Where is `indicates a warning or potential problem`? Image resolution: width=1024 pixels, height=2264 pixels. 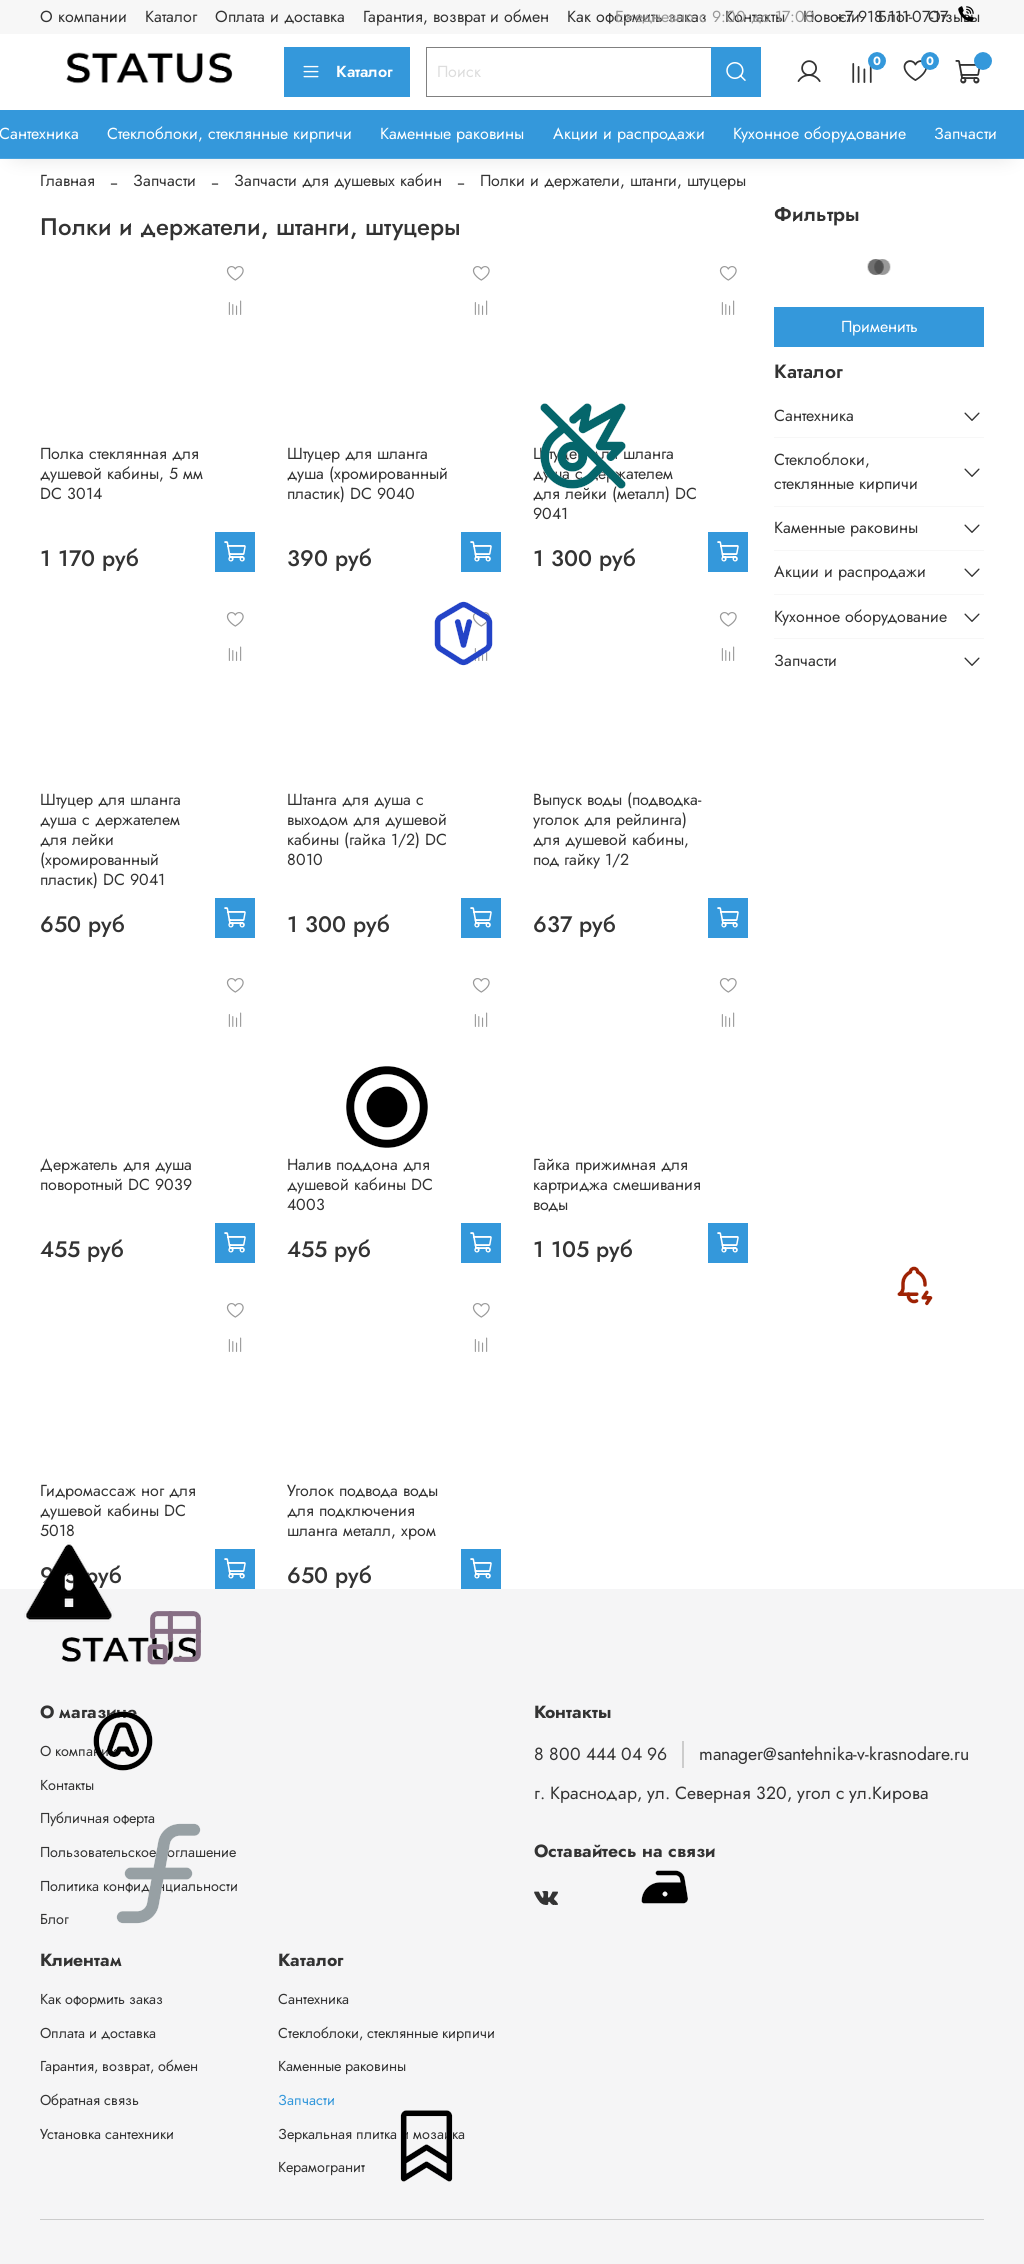
indicates a warning or potential problem is located at coordinates (69, 1582).